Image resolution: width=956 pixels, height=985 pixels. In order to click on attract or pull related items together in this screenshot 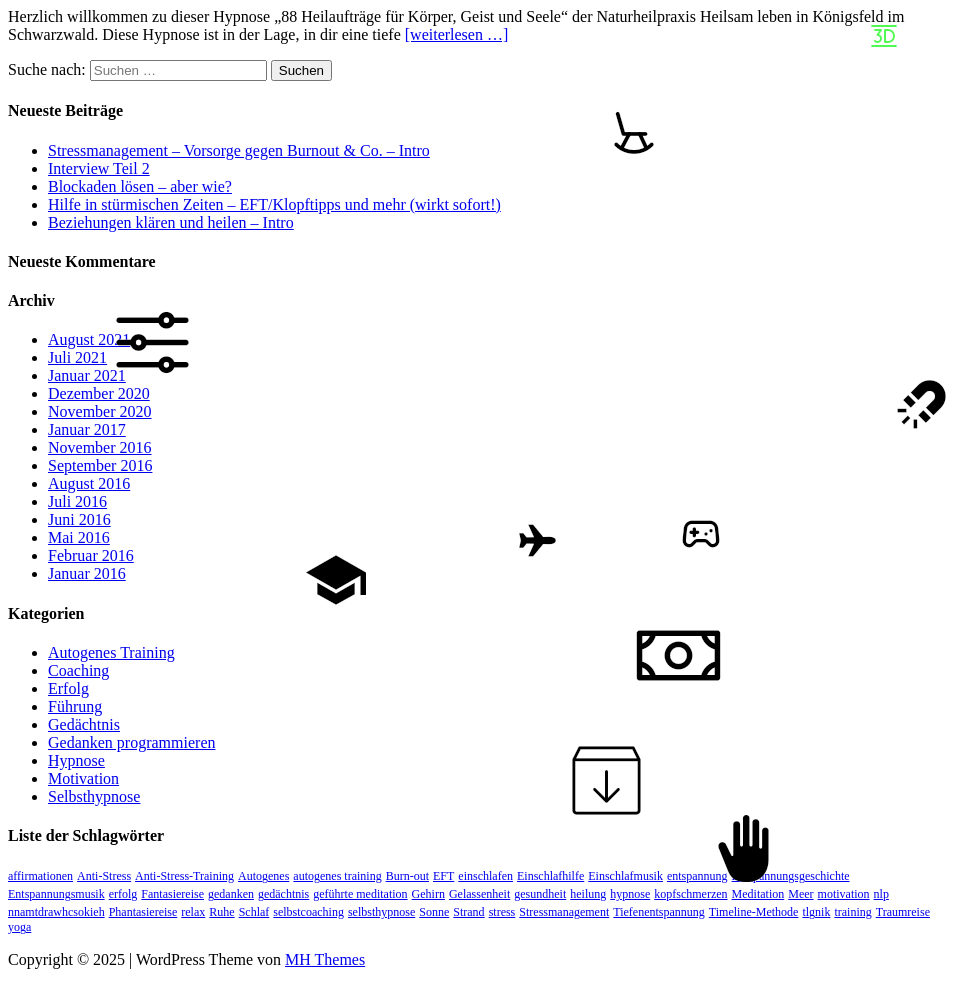, I will do `click(922, 403)`.